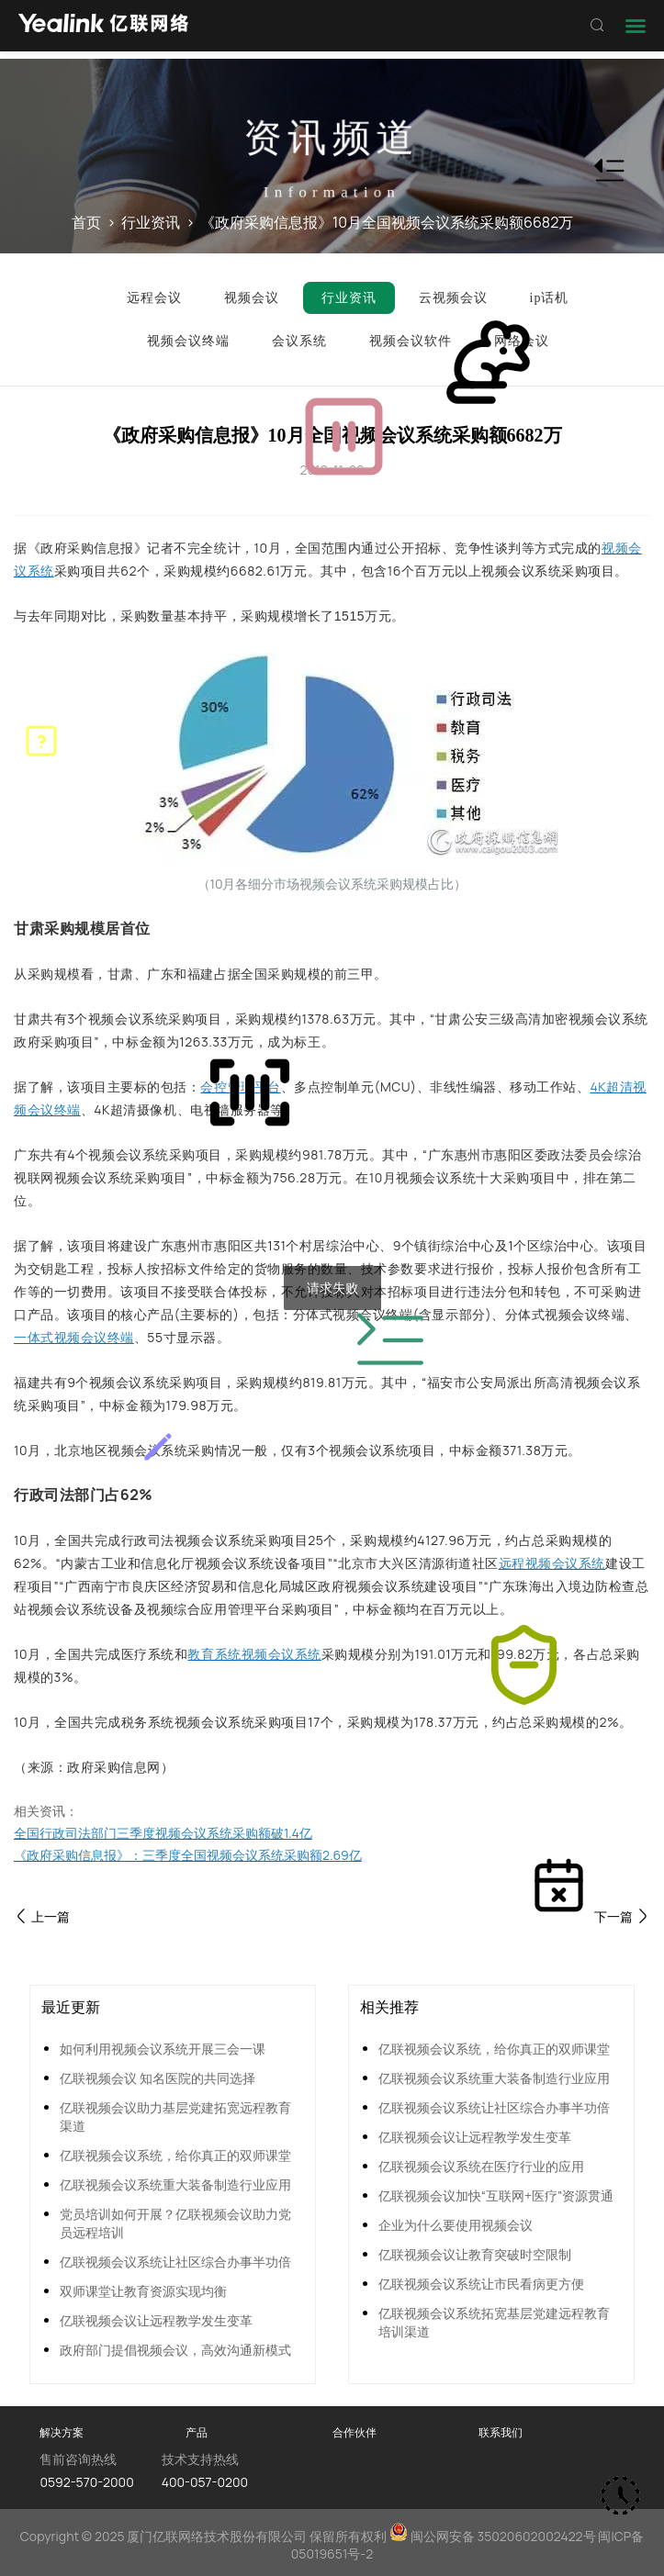  Describe the element at coordinates (343, 436) in the screenshot. I see `pause media playback` at that location.